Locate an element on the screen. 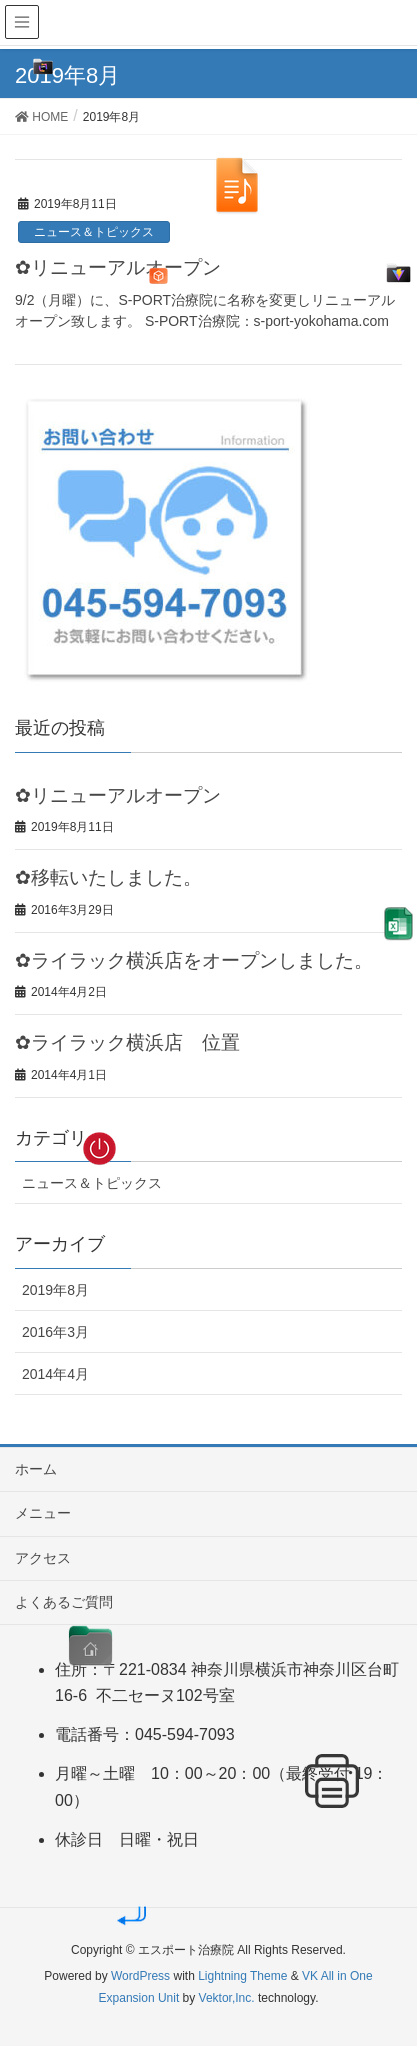 This screenshot has width=417, height=2046. print the current document is located at coordinates (332, 1781).